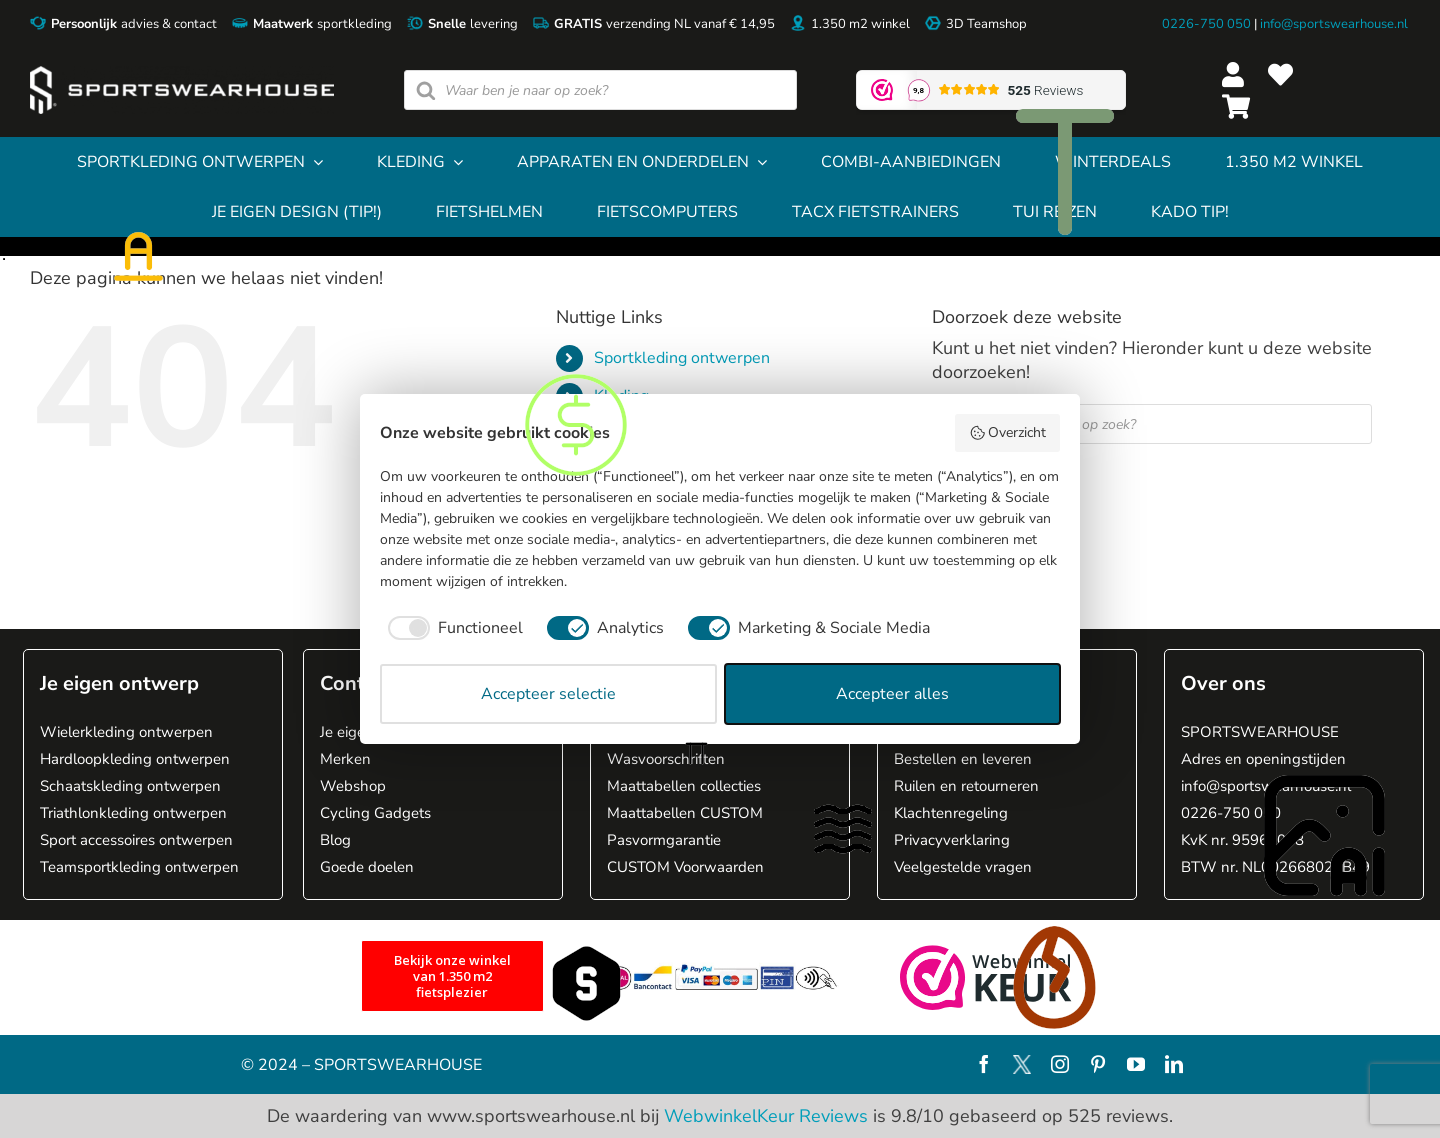  Describe the element at coordinates (138, 256) in the screenshot. I see `set text baseline alignment` at that location.